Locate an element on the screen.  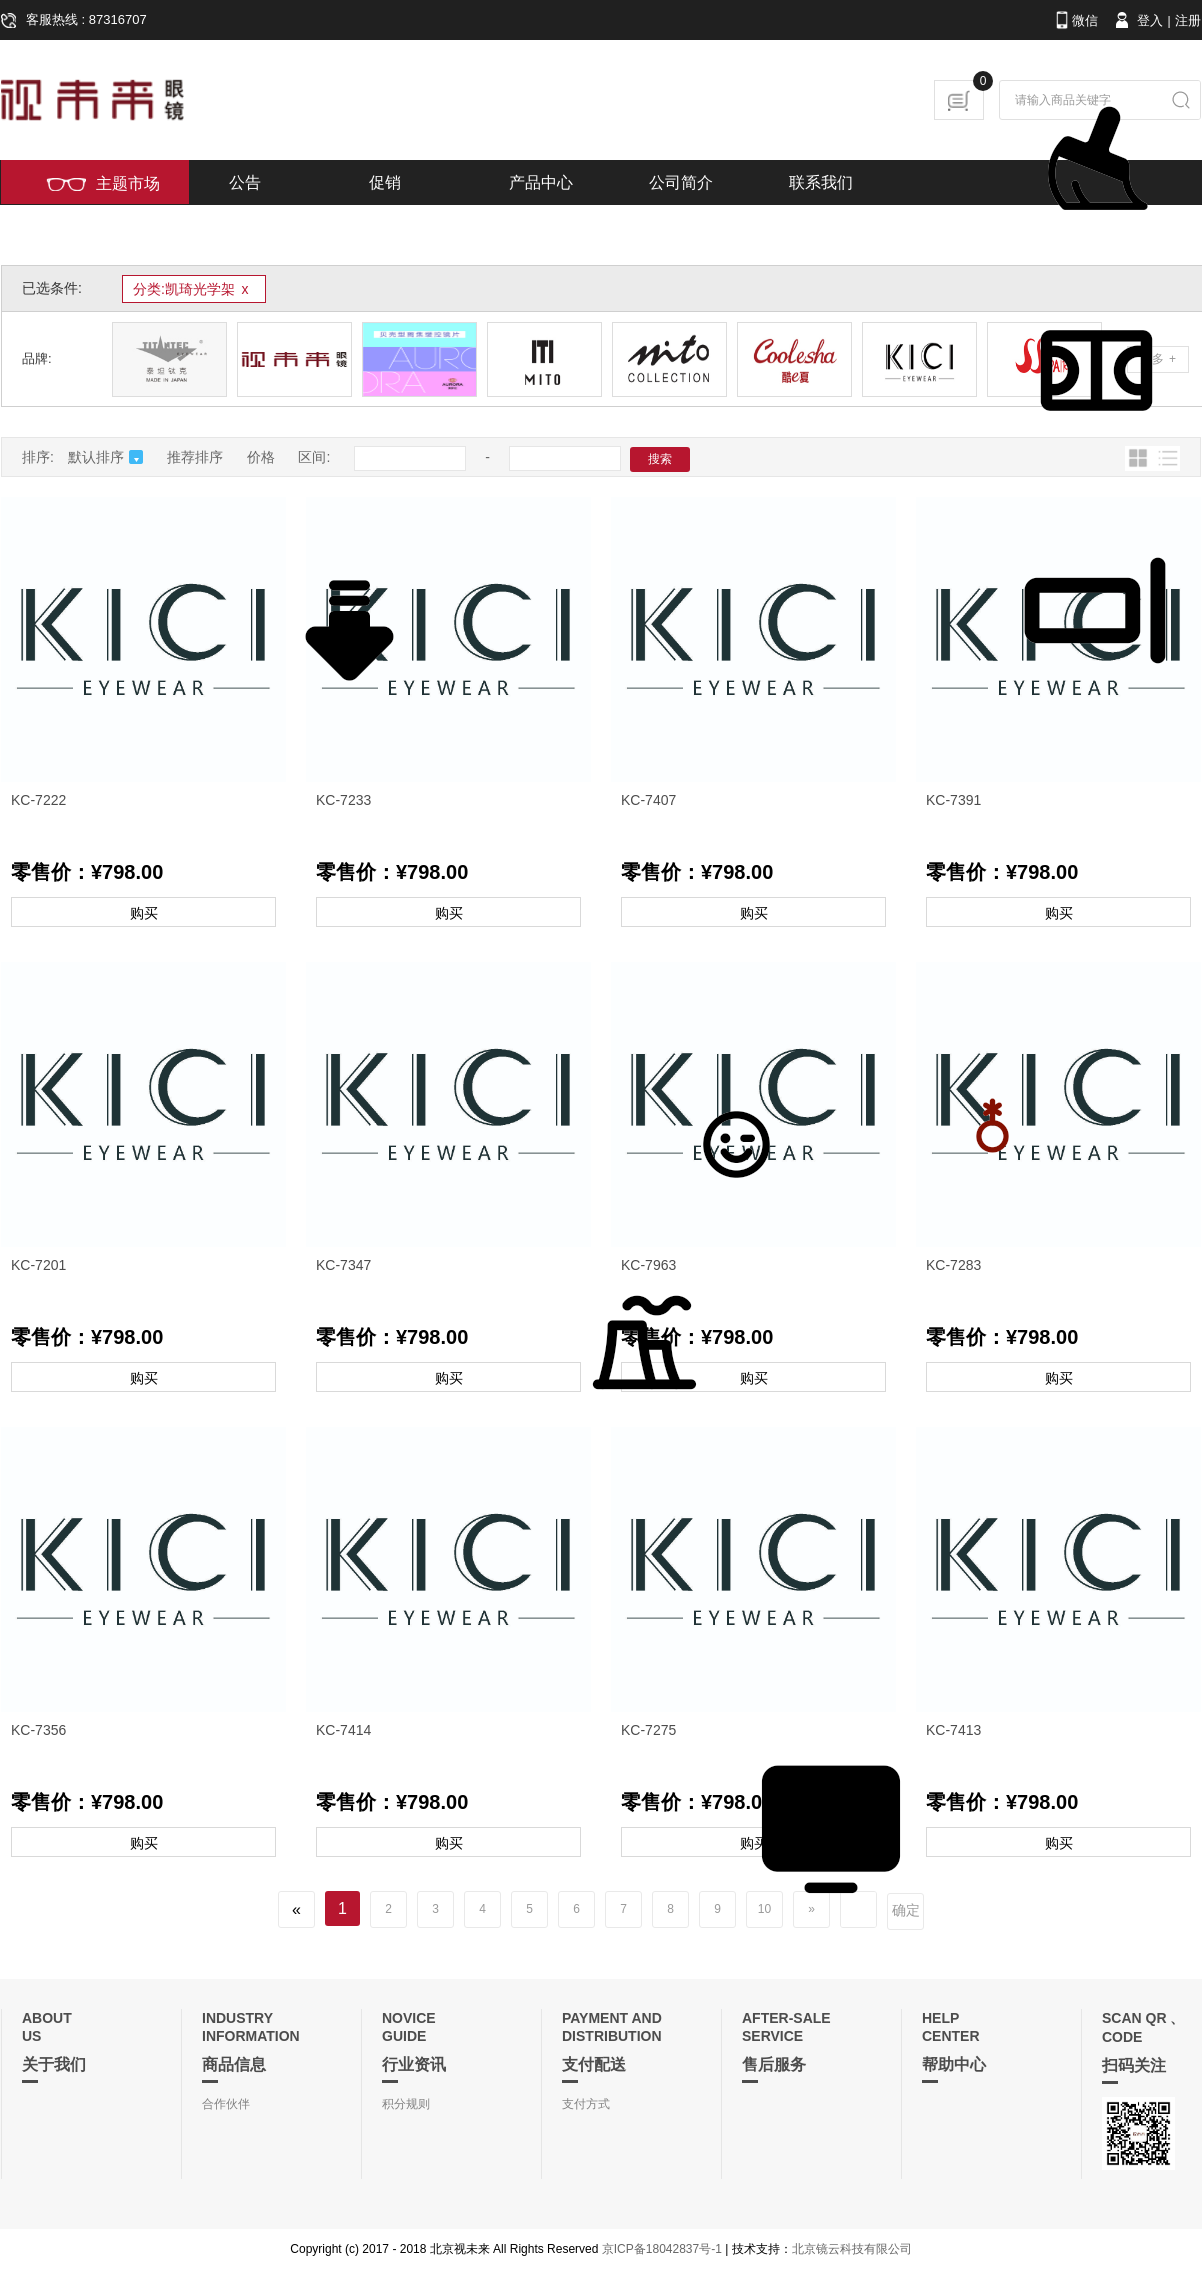
align content to the right is located at coordinates (1097, 610).